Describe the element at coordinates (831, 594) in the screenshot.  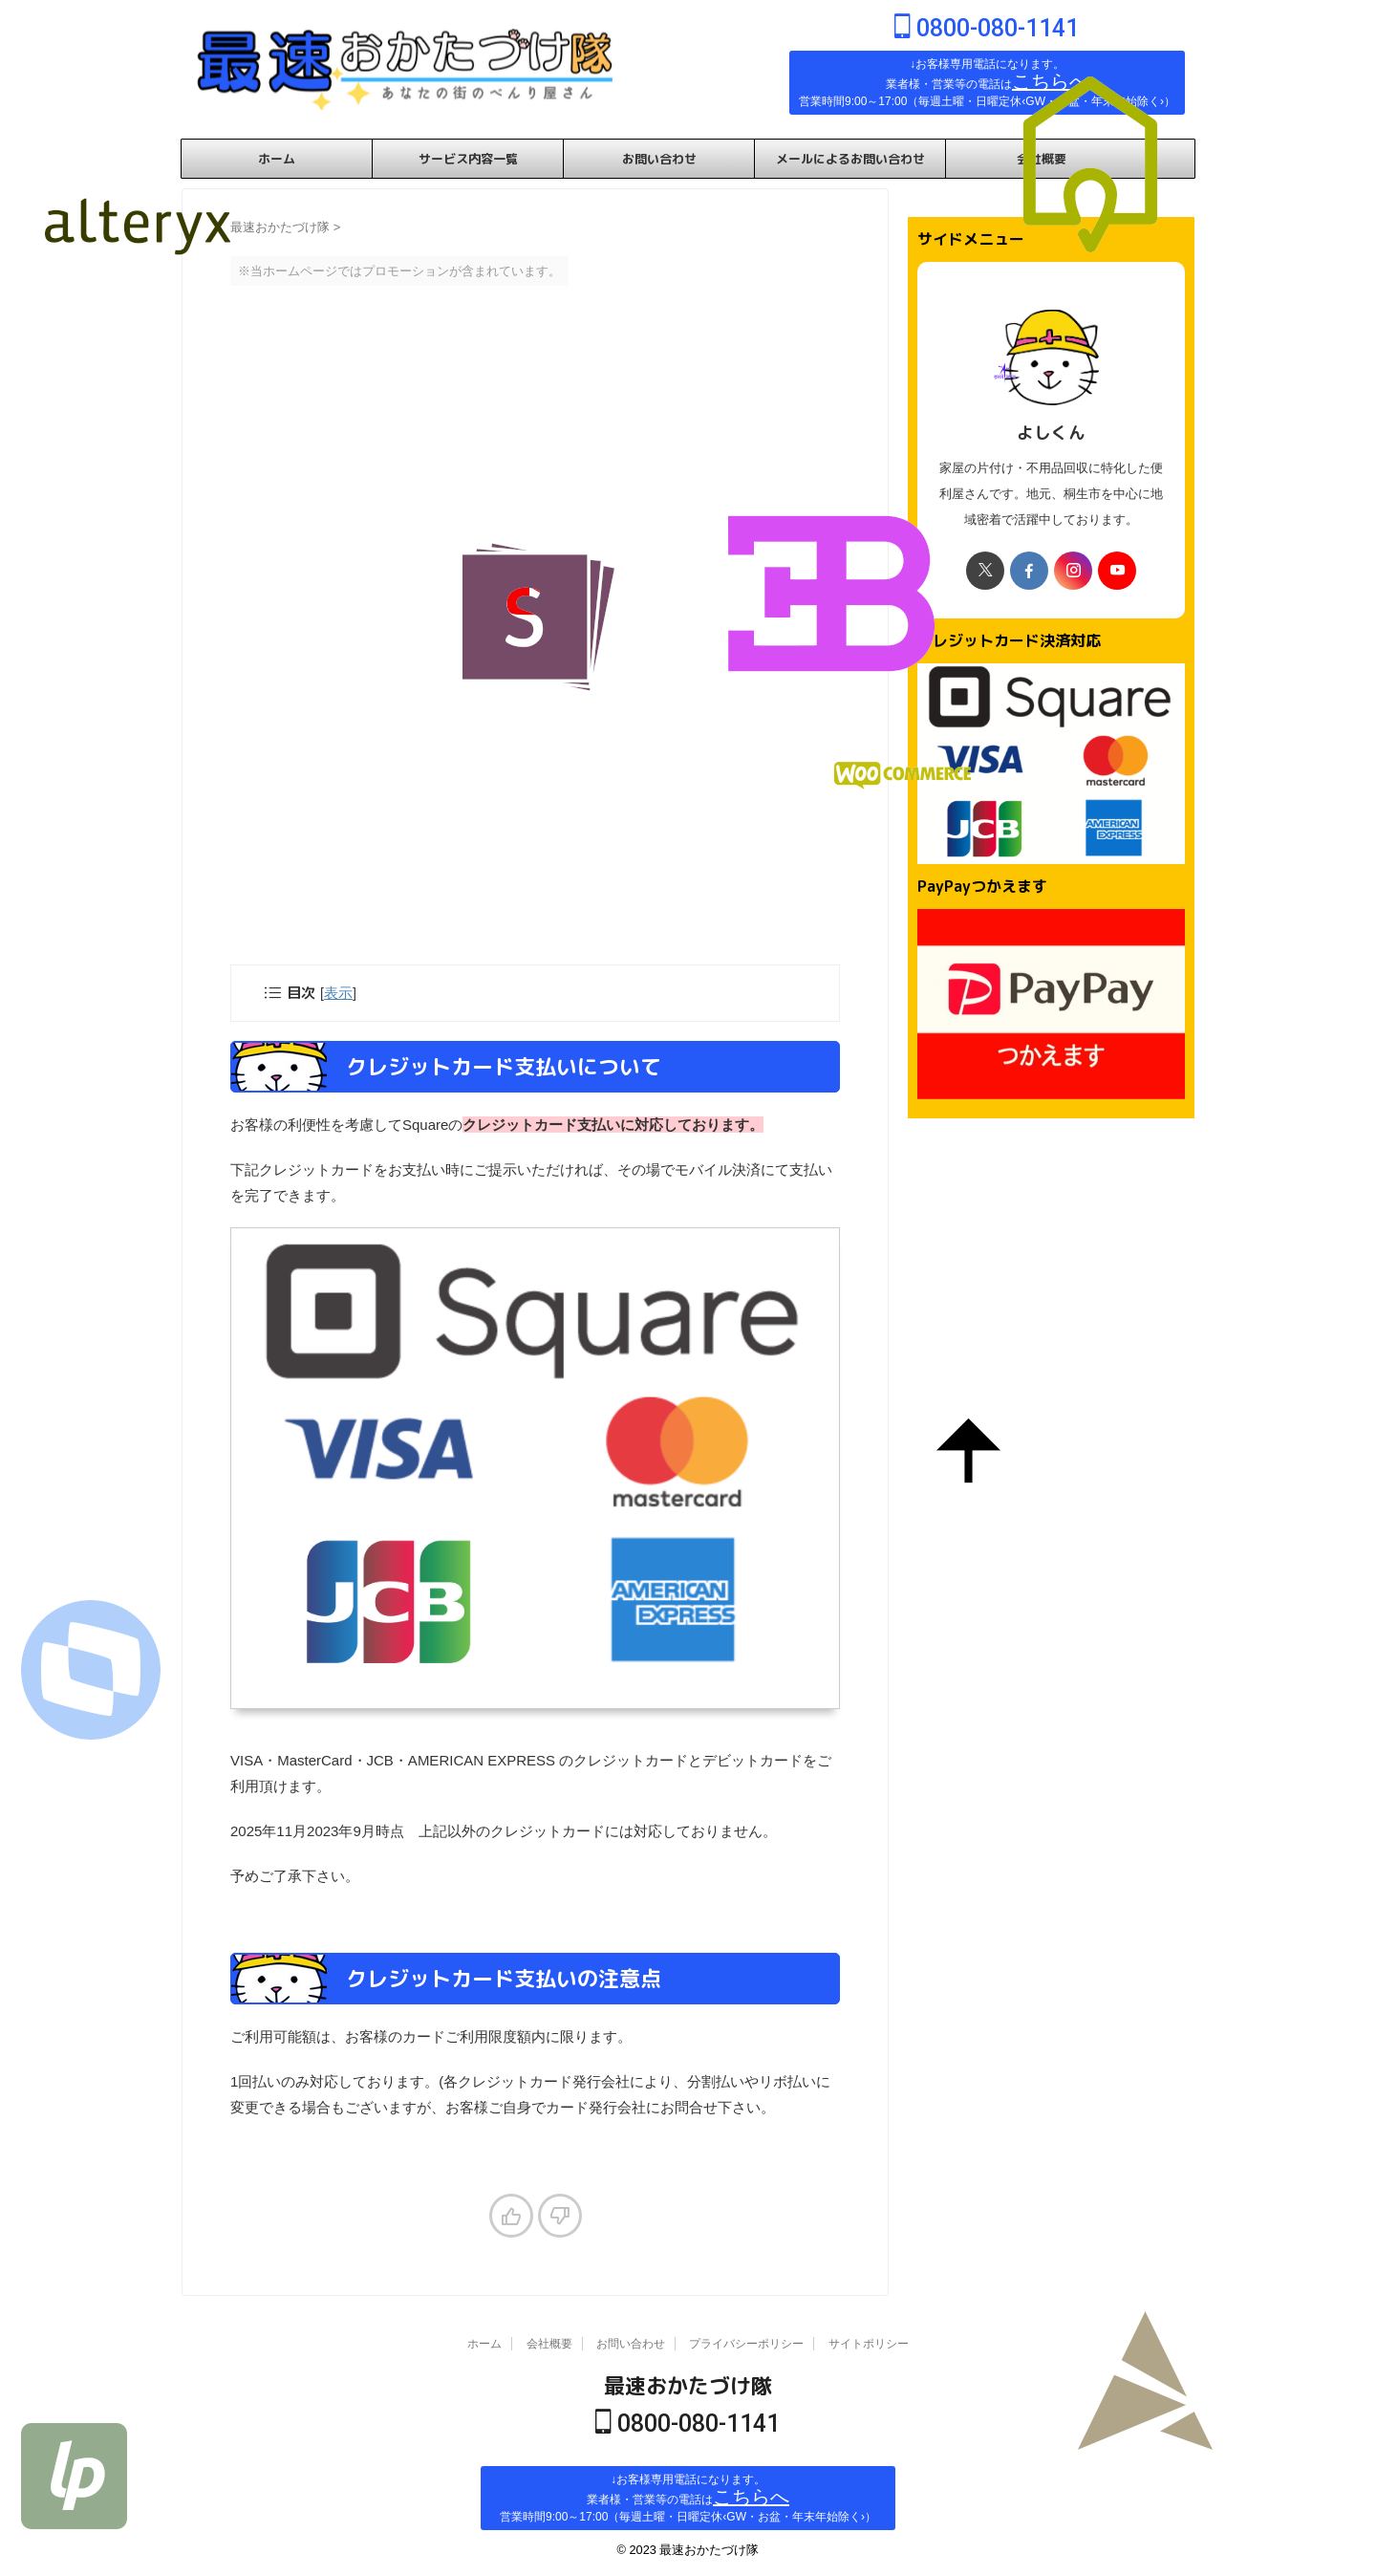
I see `bugatti brand logo` at that location.